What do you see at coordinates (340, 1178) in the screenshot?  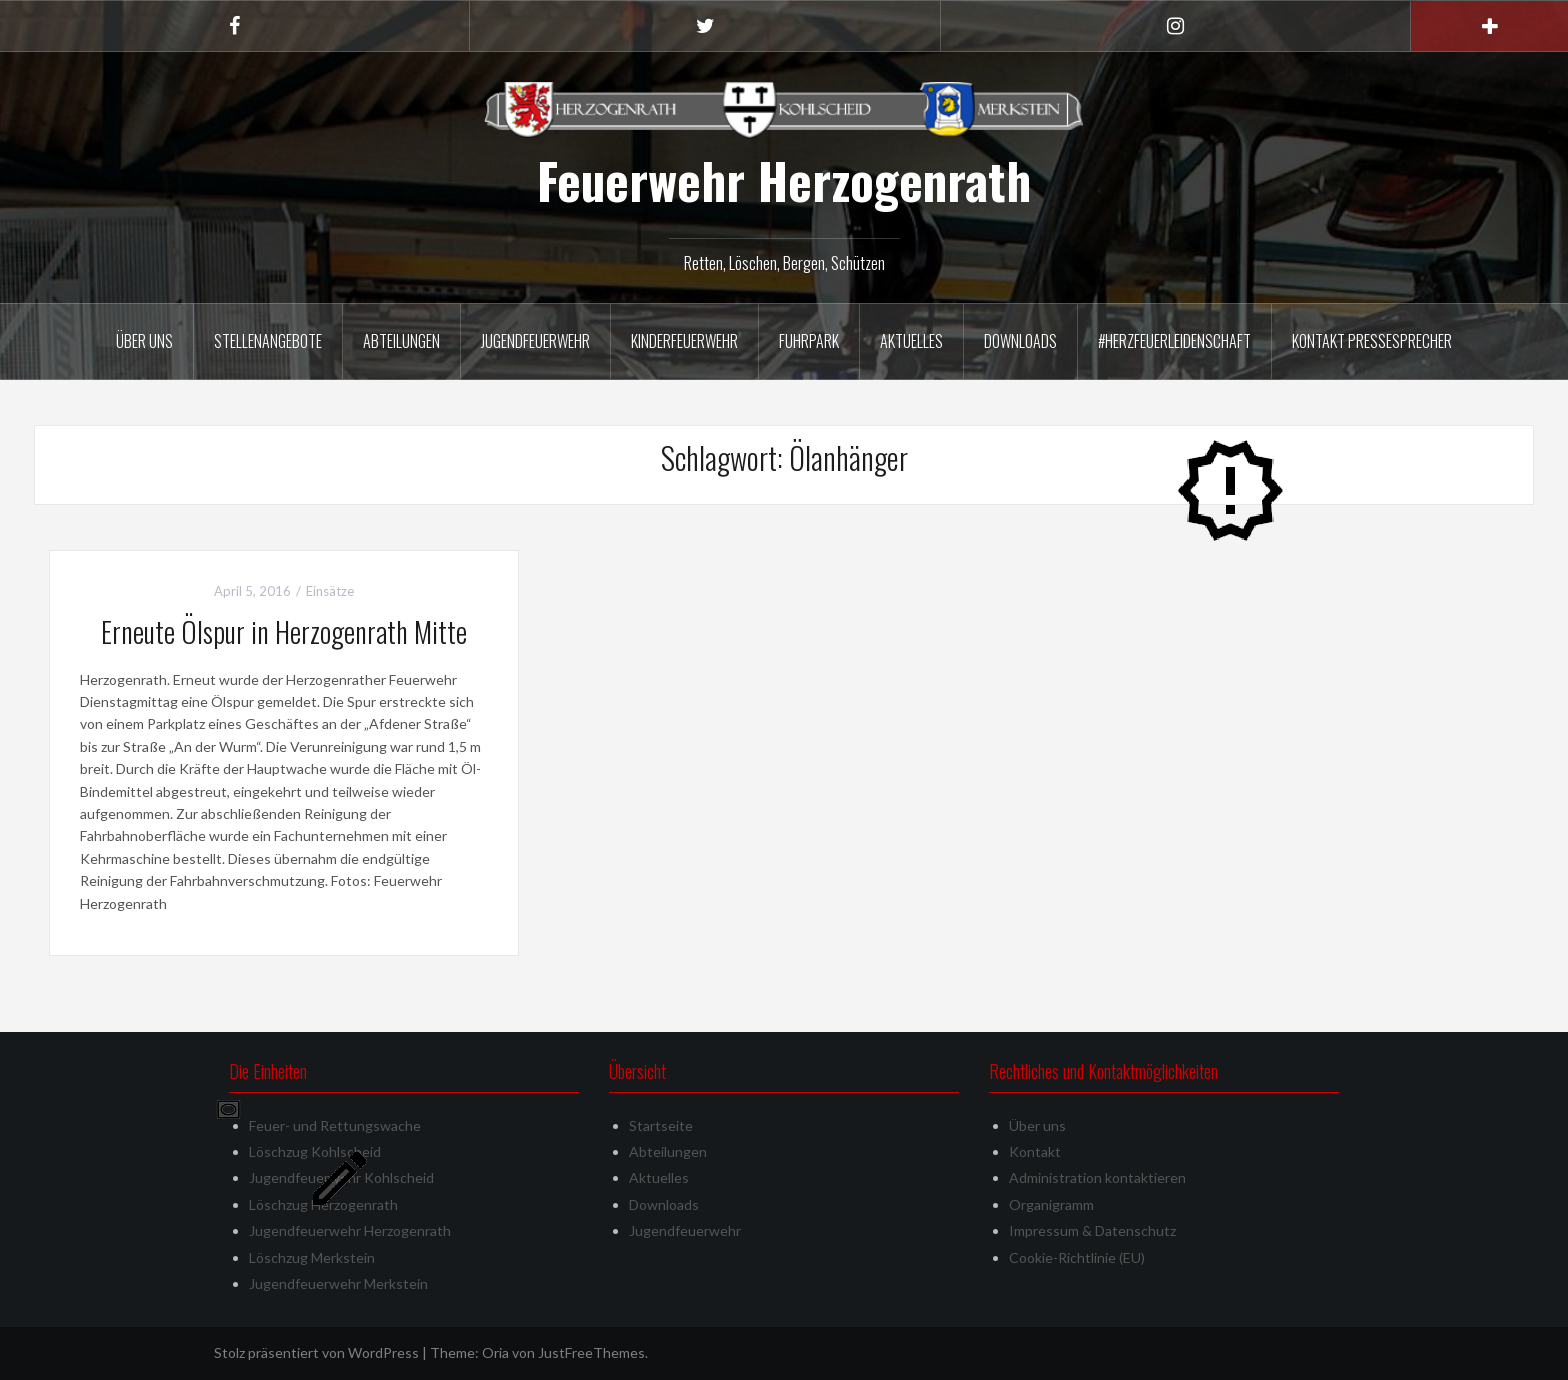 I see `edit or compose new content` at bounding box center [340, 1178].